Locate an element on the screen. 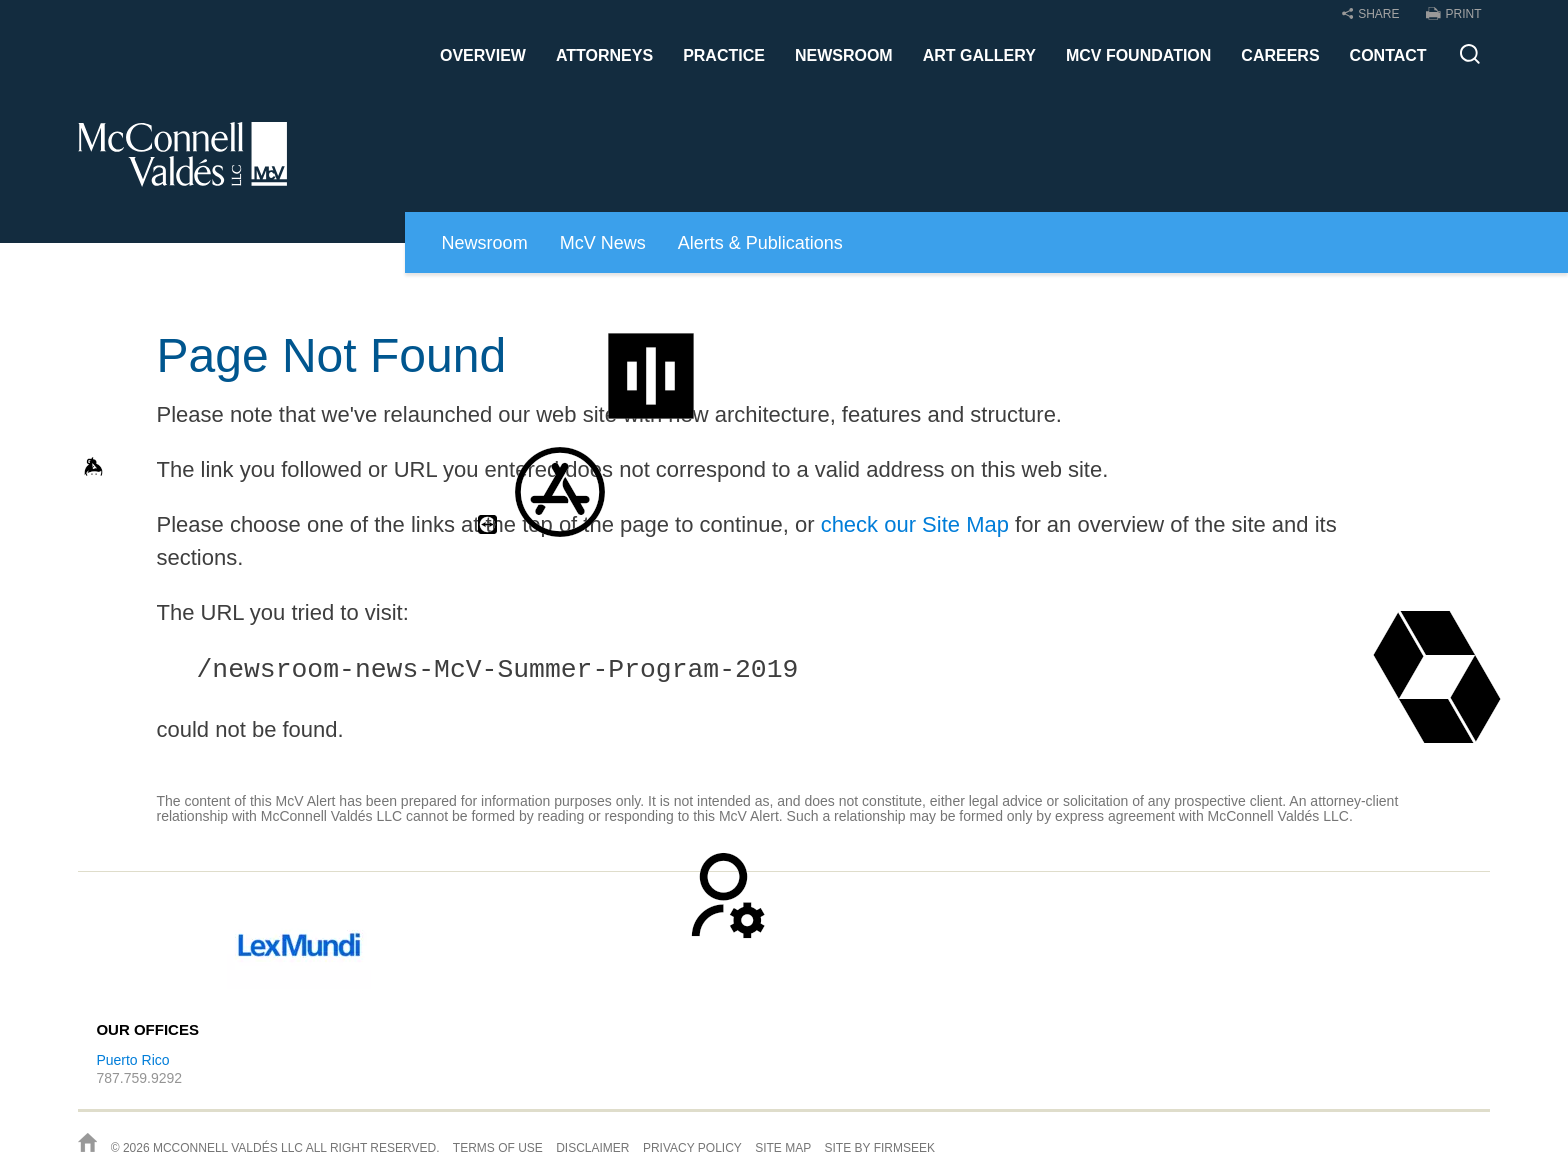  open keybase app is located at coordinates (93, 466).